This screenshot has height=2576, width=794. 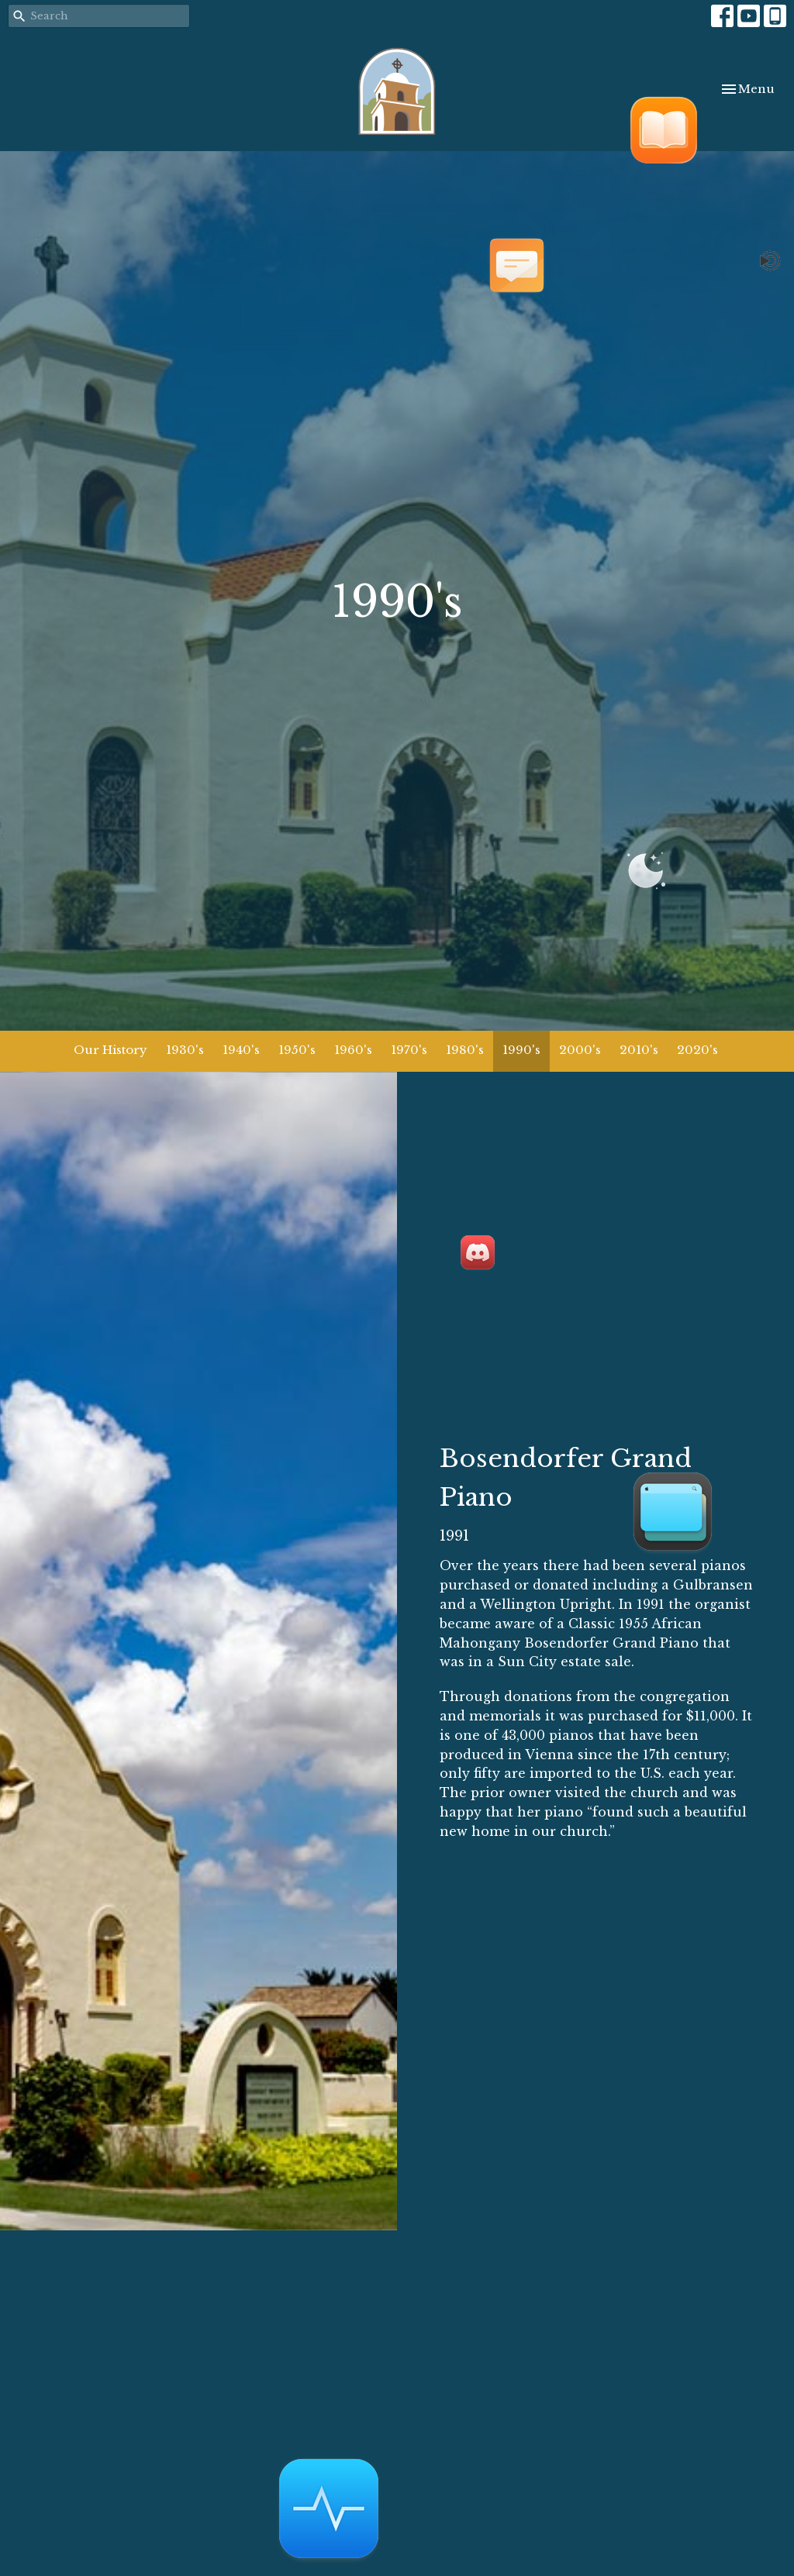 I want to click on open the books app, so click(x=664, y=130).